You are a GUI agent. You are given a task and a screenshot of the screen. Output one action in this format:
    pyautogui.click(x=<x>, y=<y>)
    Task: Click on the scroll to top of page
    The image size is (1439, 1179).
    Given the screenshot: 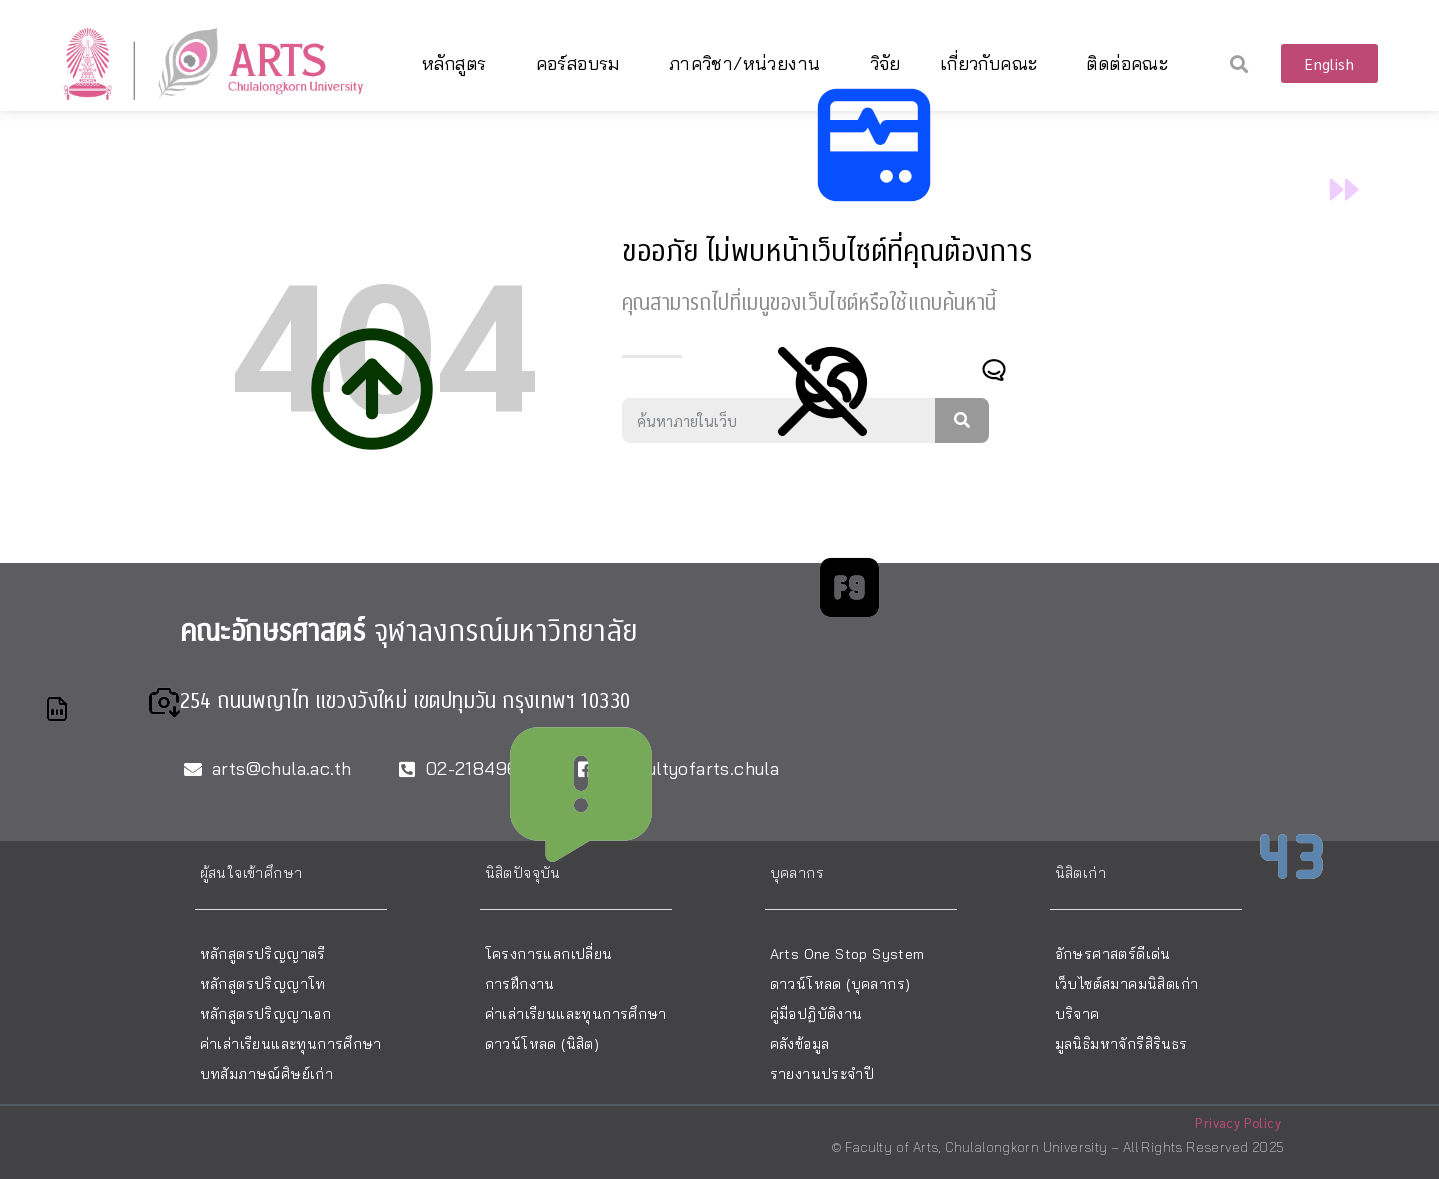 What is the action you would take?
    pyautogui.click(x=372, y=389)
    